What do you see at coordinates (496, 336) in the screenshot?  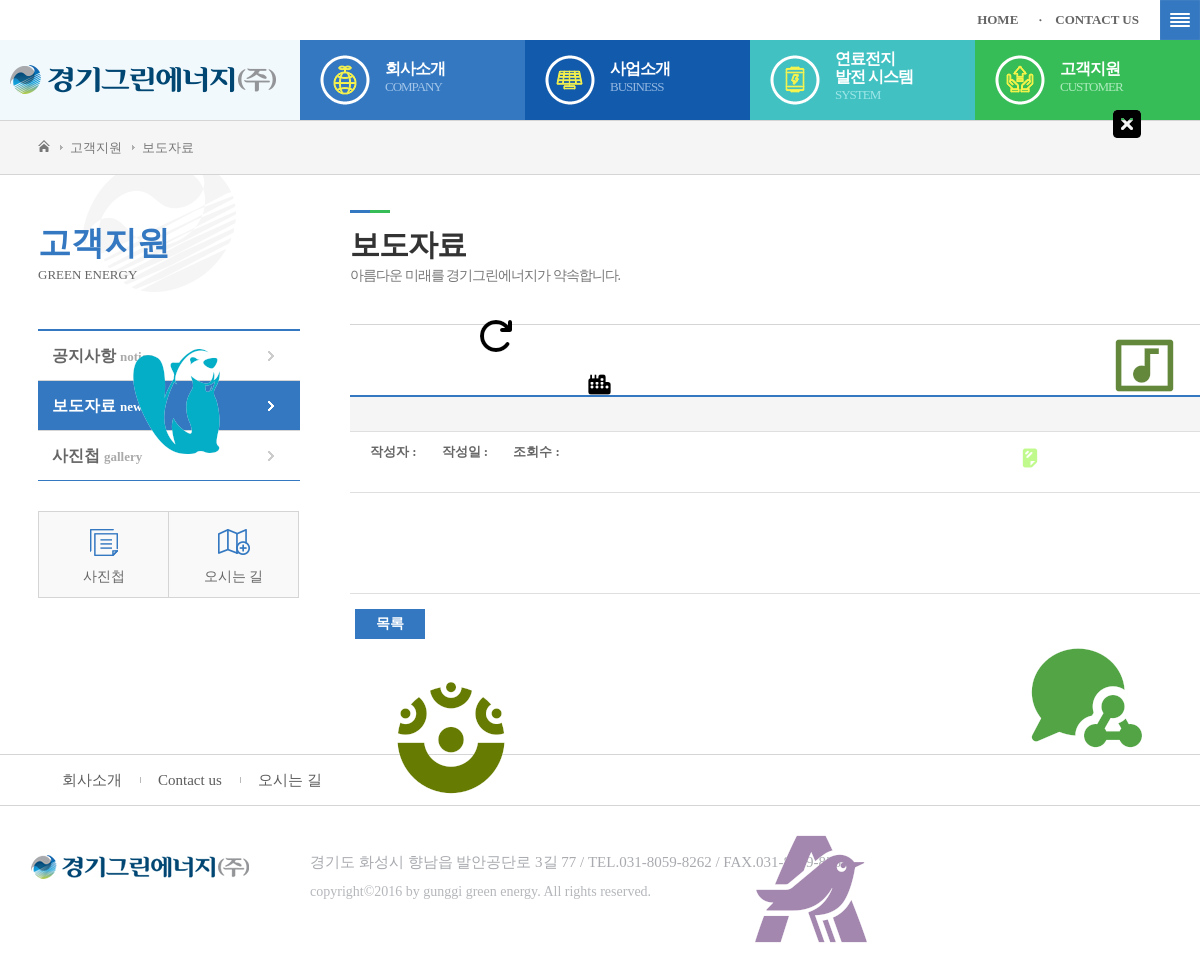 I see `redo the last action` at bounding box center [496, 336].